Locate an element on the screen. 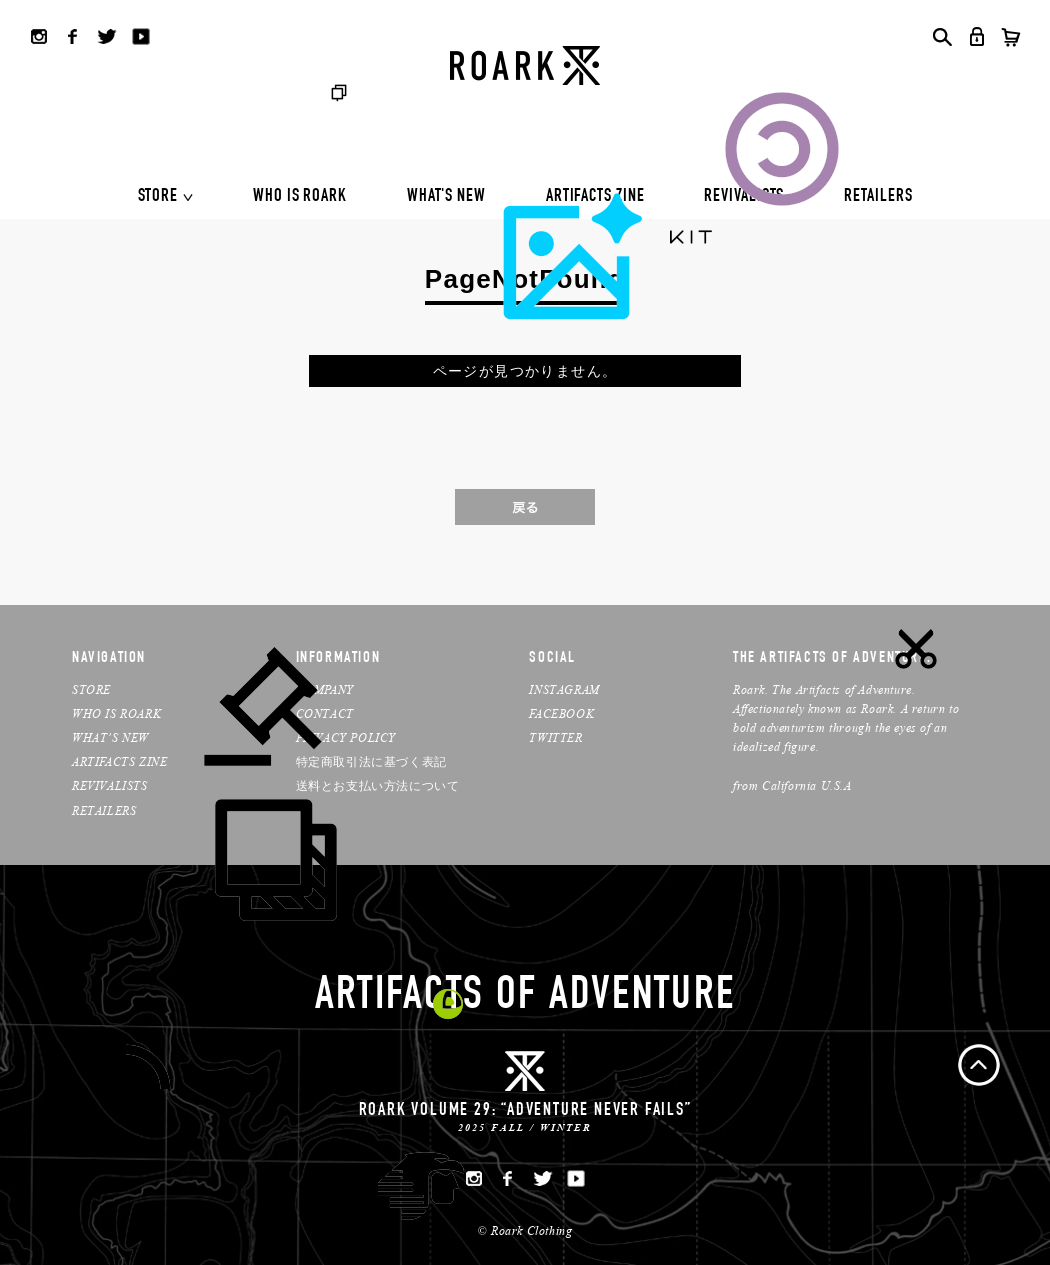  aeromexico airline logo is located at coordinates (421, 1186).